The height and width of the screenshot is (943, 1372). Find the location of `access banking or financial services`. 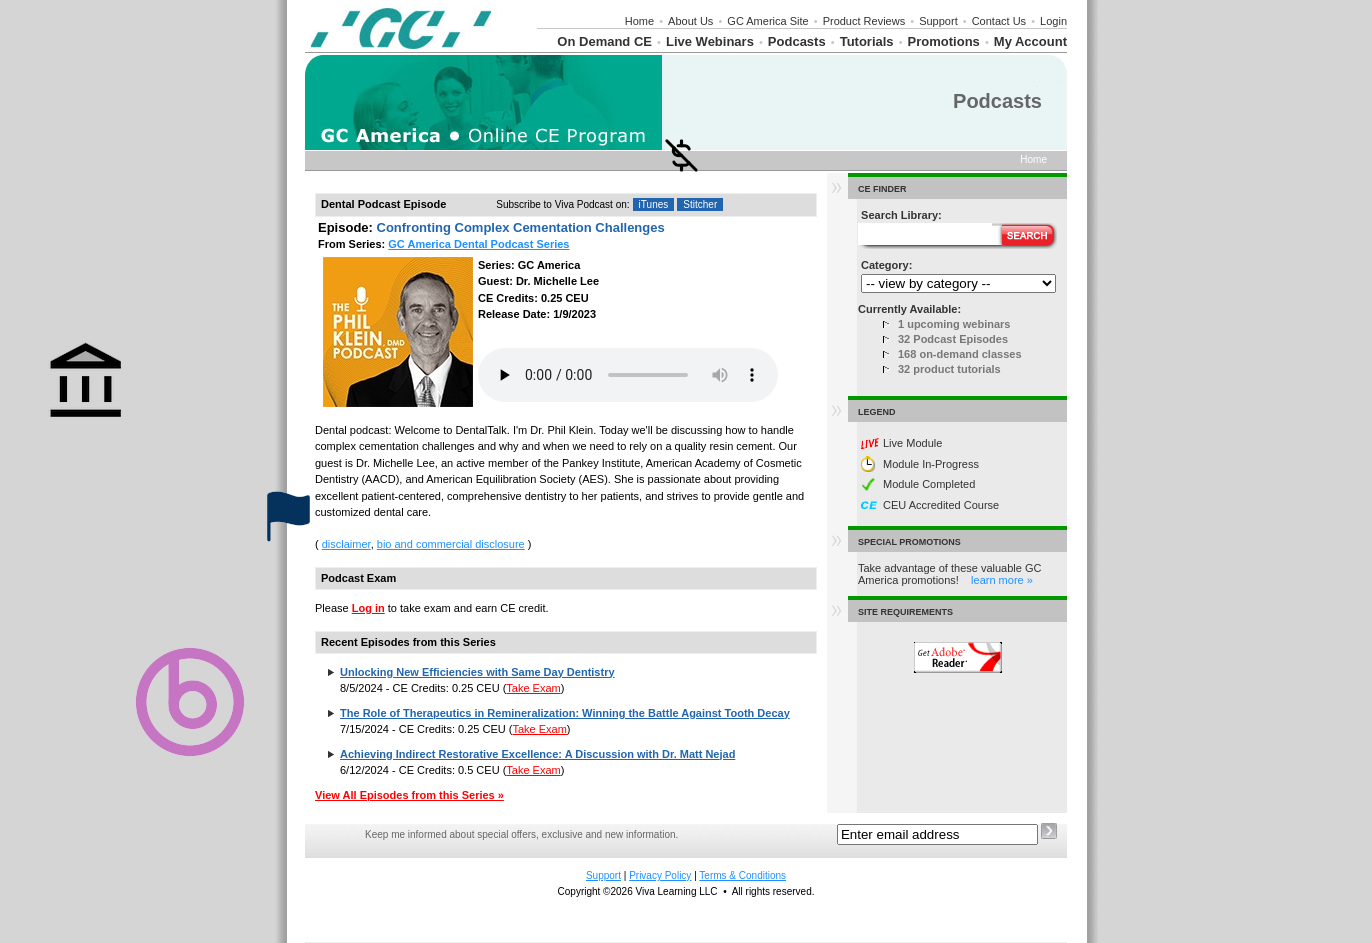

access banking or financial services is located at coordinates (87, 383).